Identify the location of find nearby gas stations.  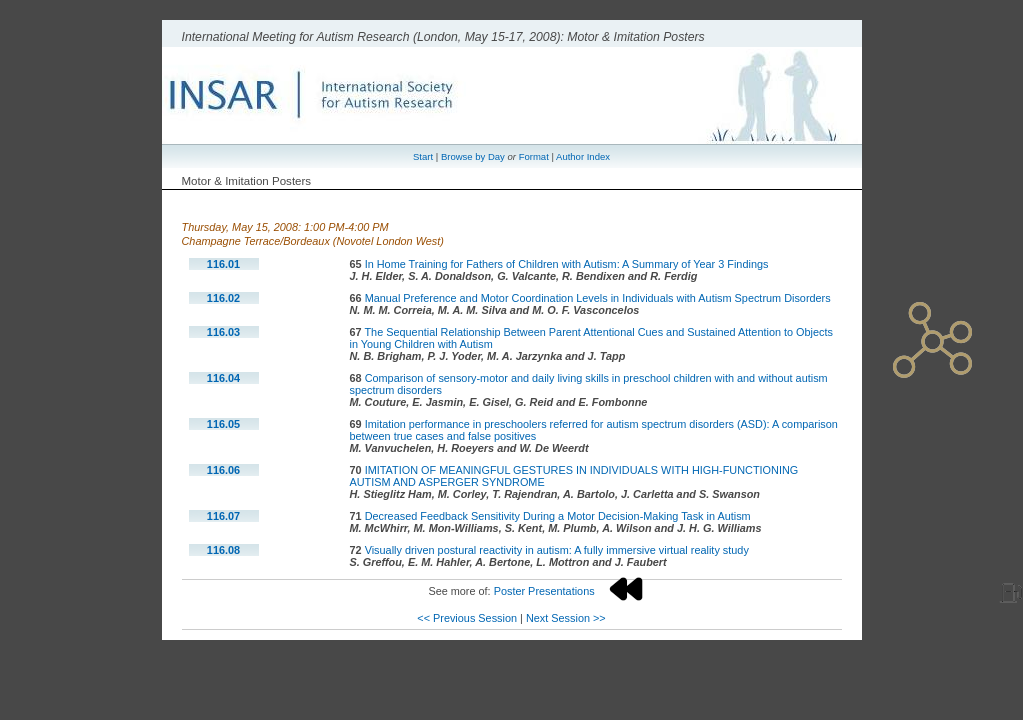
(1010, 593).